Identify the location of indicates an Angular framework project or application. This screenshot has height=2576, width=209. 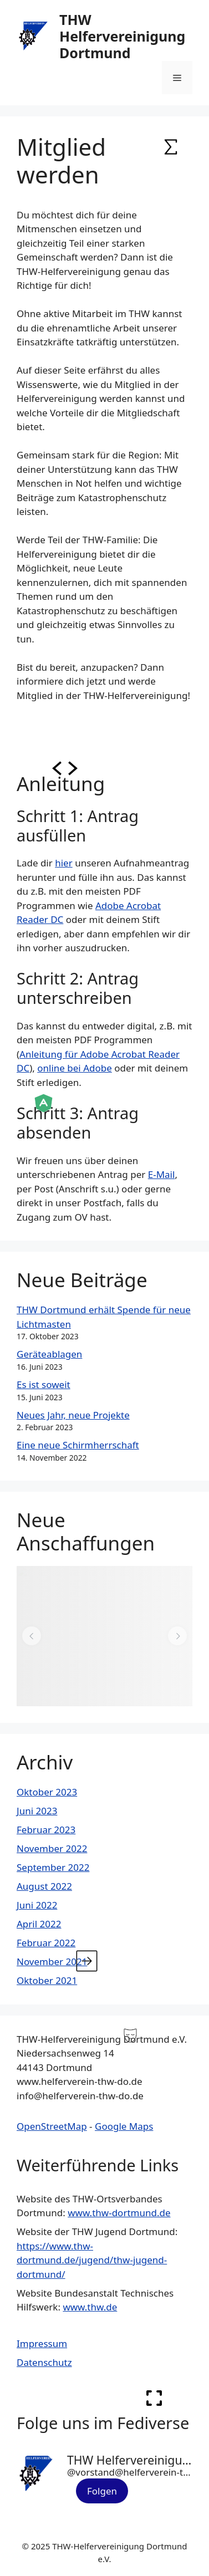
(43, 1103).